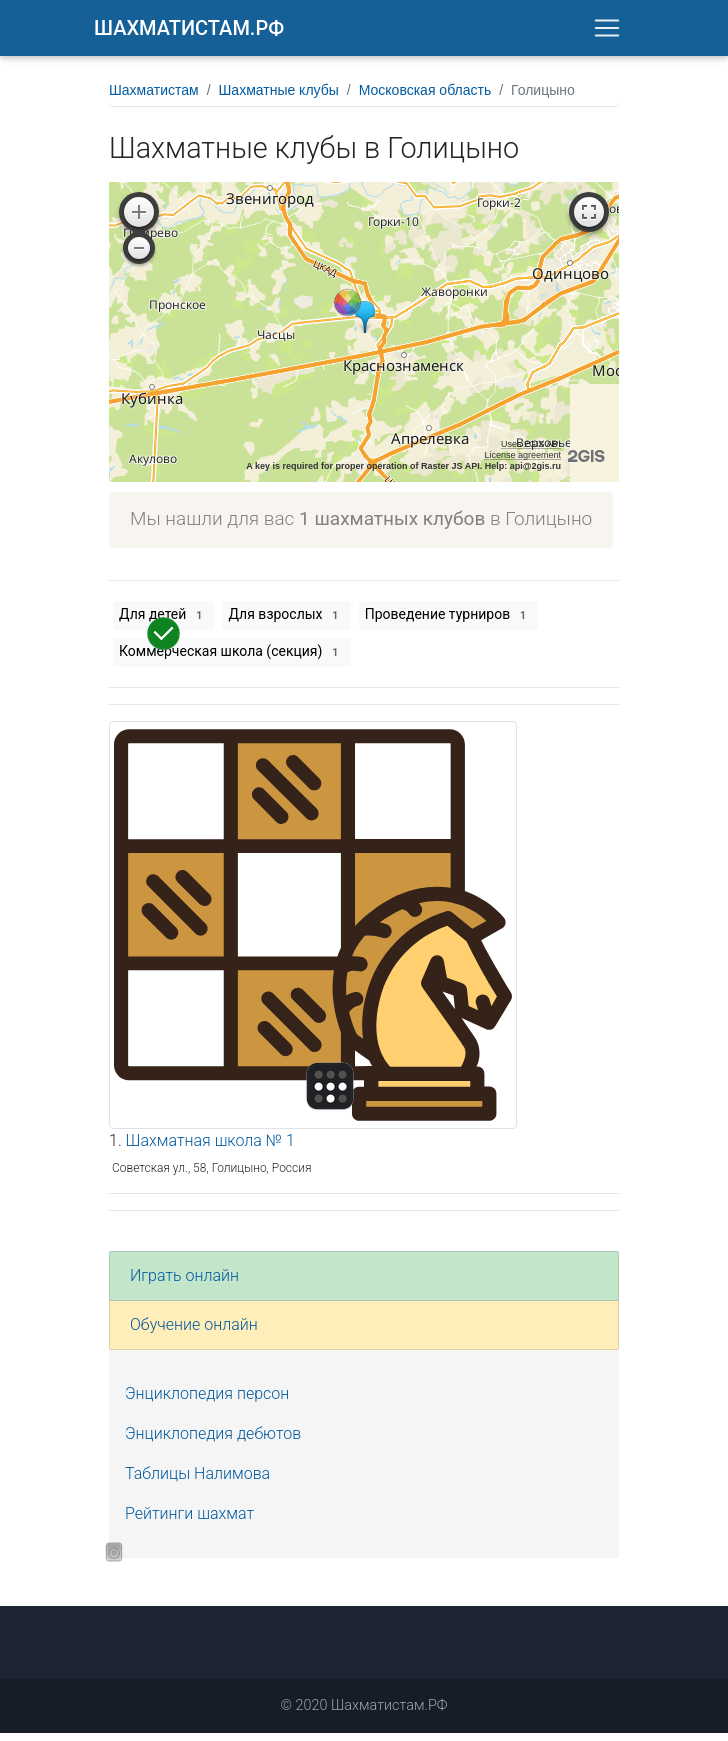 The height and width of the screenshot is (1741, 728). Describe the element at coordinates (114, 1552) in the screenshot. I see `access hard drive storage` at that location.